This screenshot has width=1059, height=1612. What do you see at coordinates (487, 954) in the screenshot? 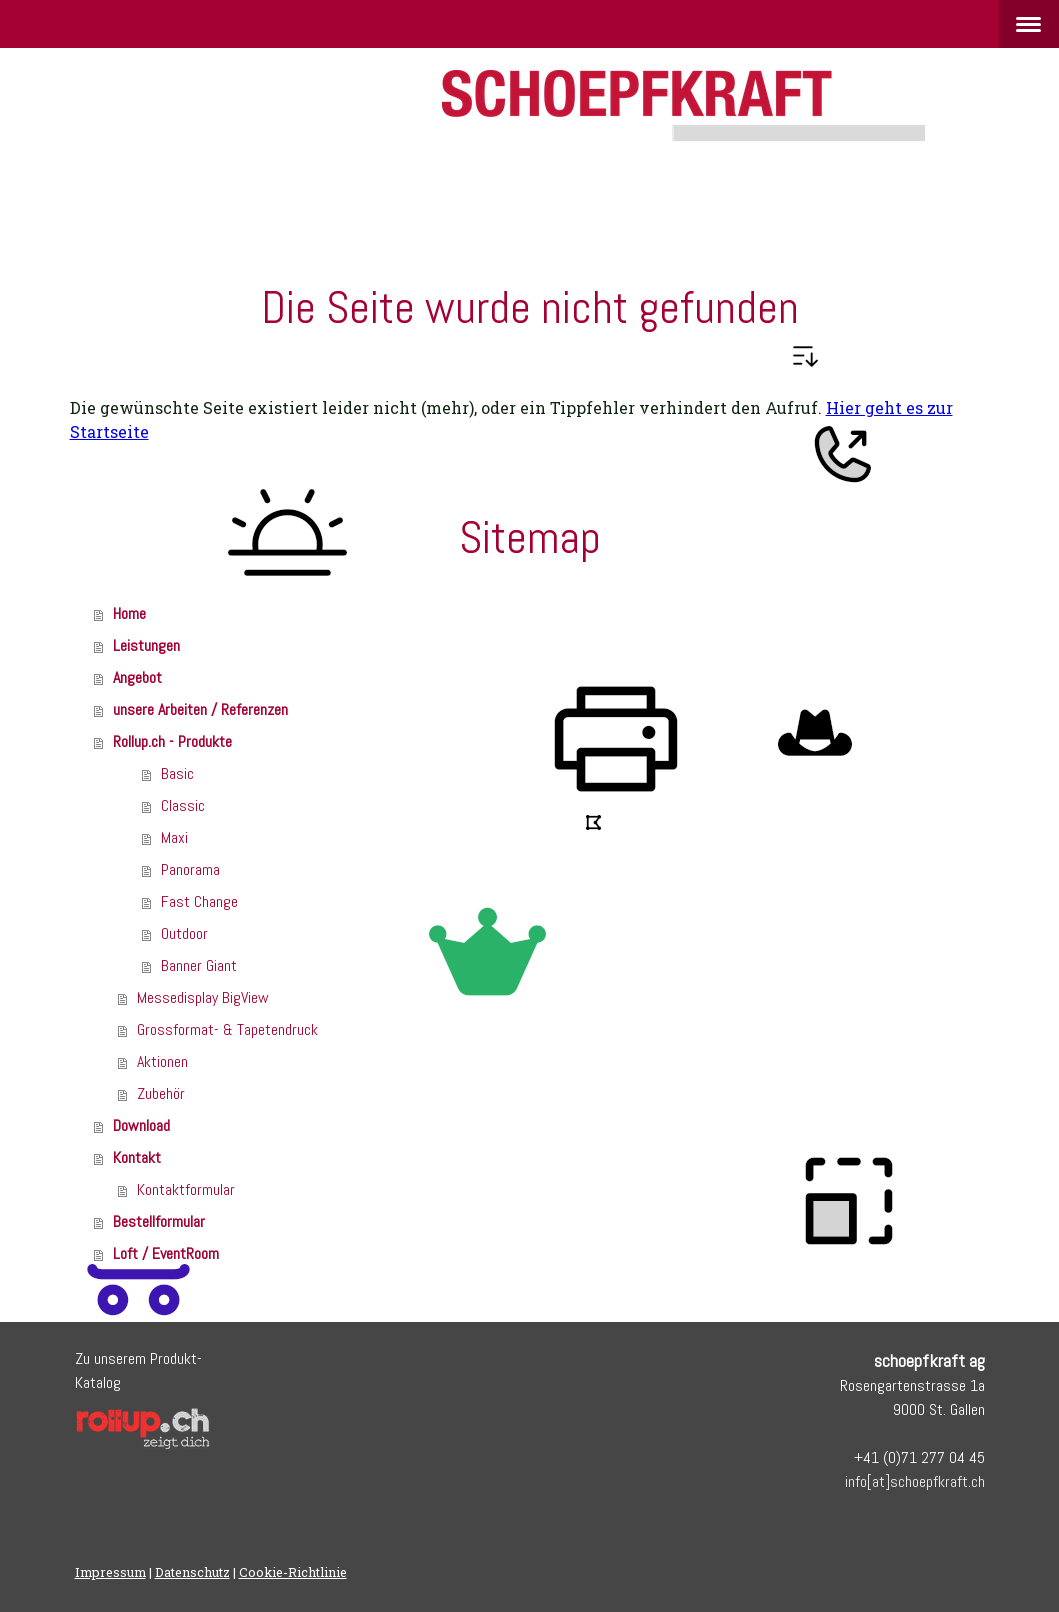
I see `web awesome brand icon` at bounding box center [487, 954].